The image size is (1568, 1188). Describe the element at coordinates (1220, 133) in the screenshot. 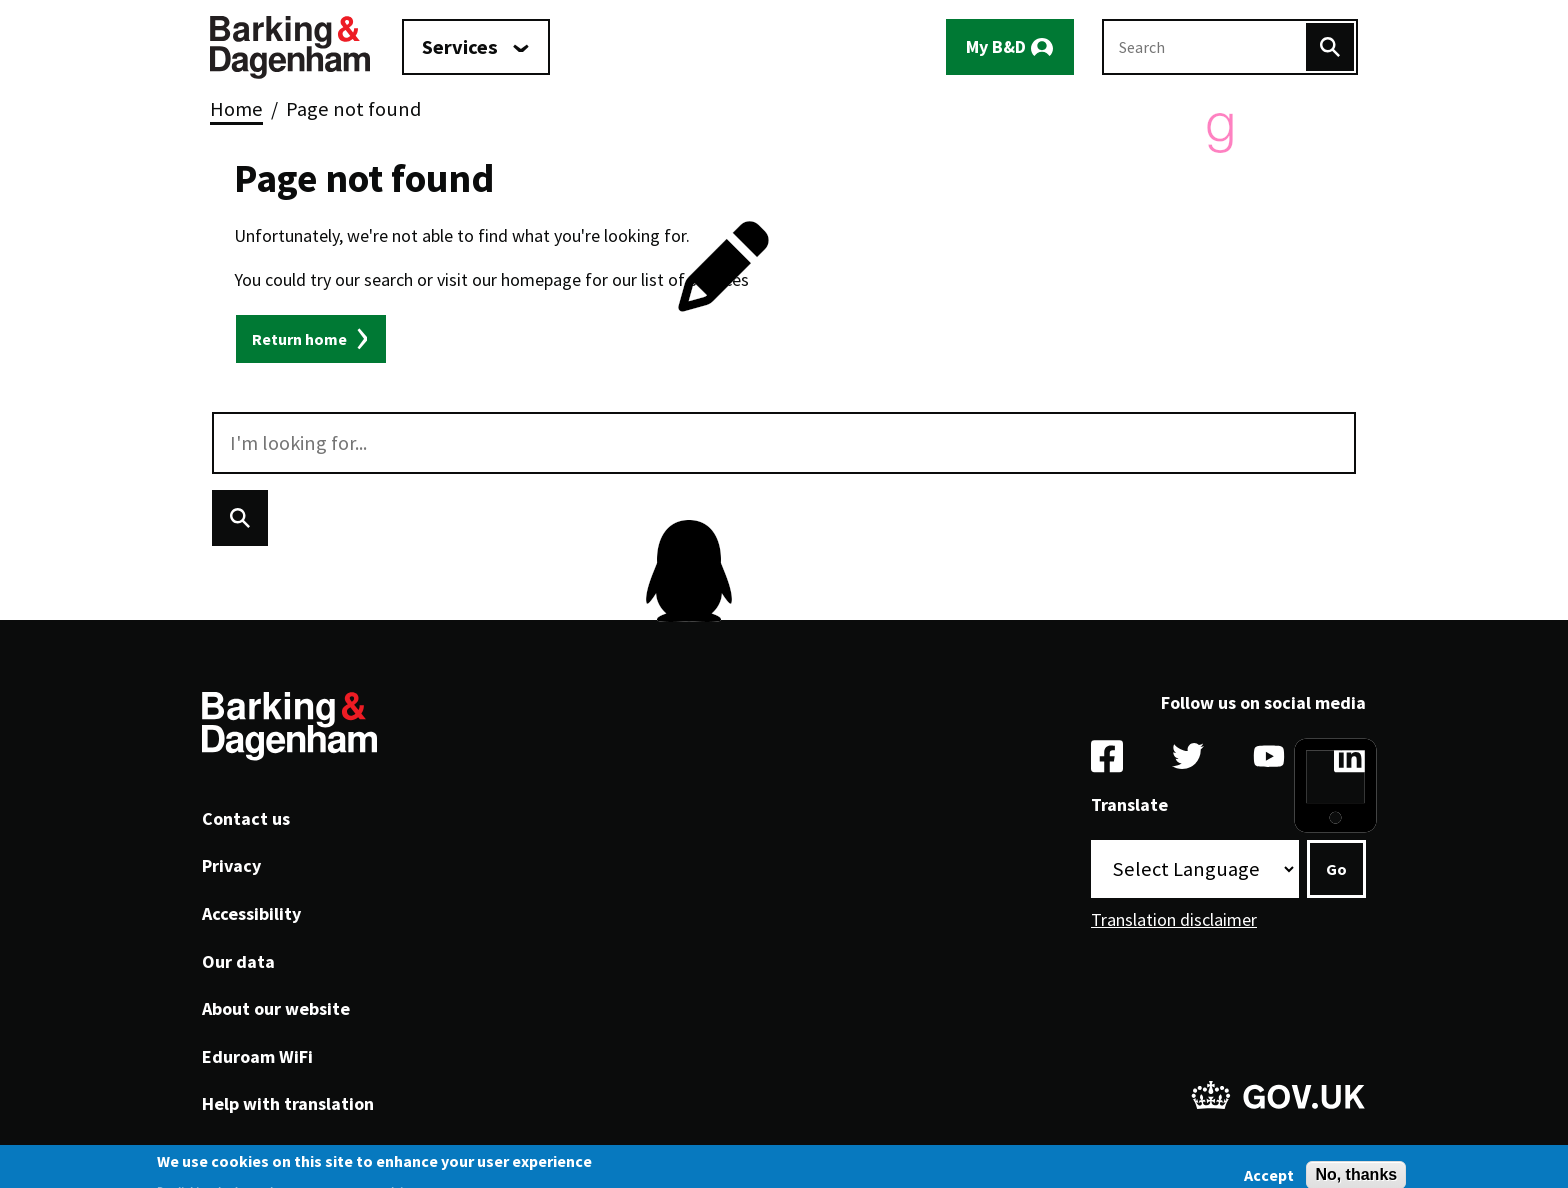

I see `link to Goodreads profile` at that location.